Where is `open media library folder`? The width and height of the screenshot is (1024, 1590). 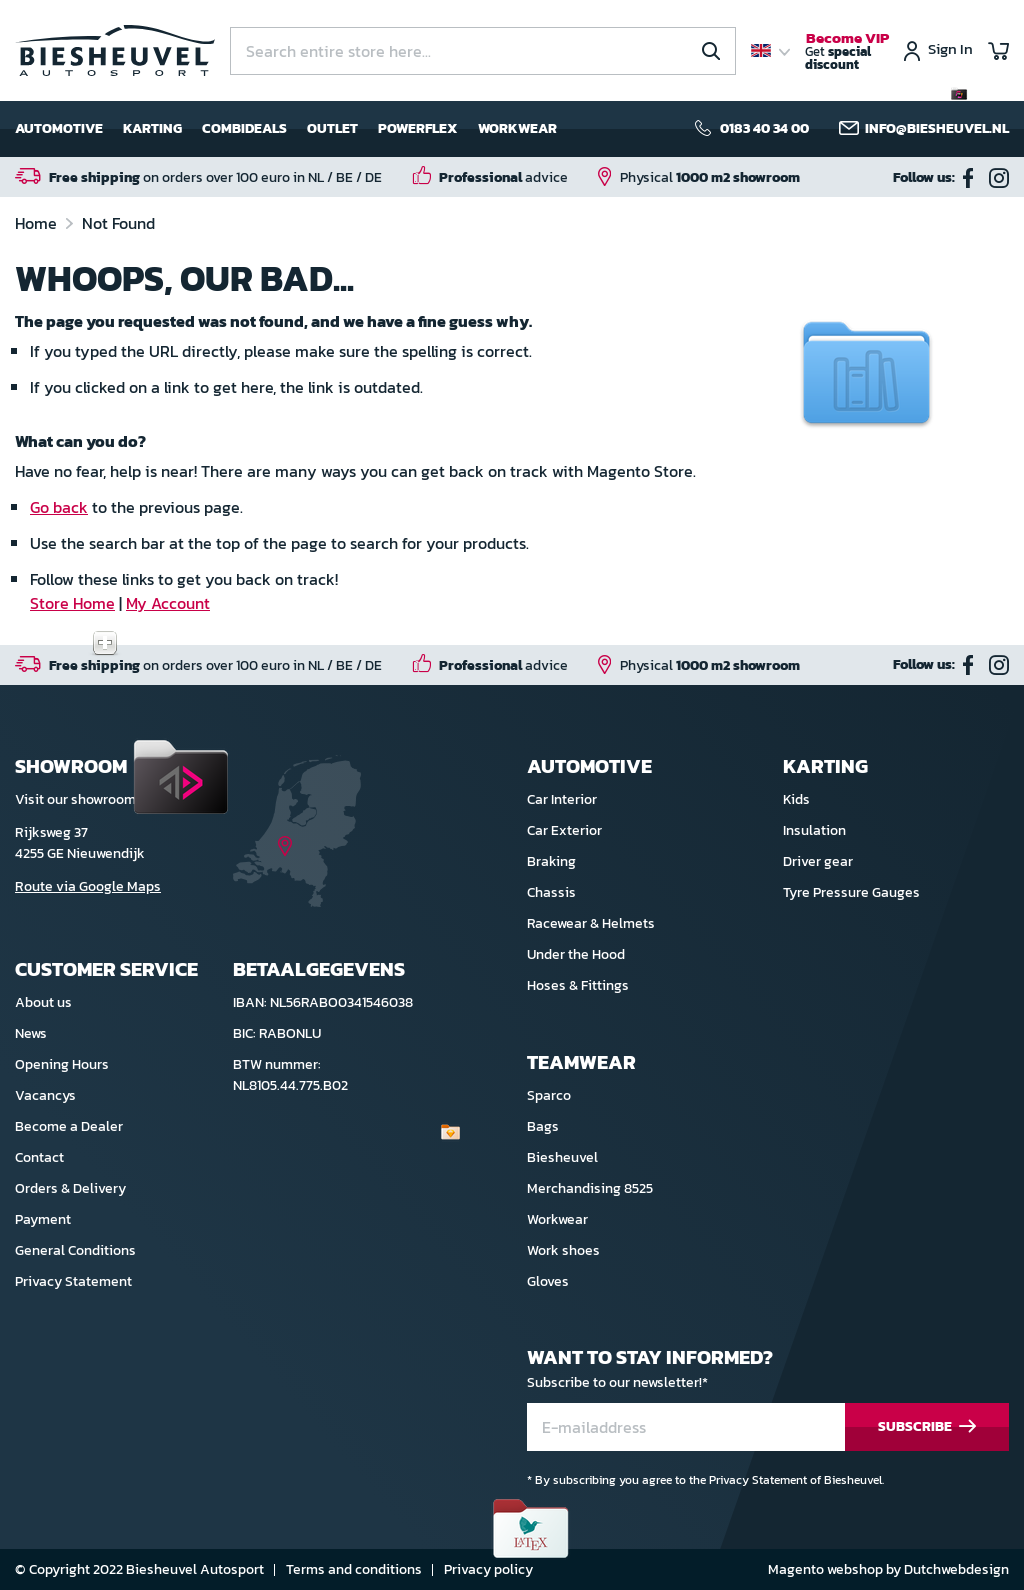
open media library folder is located at coordinates (866, 372).